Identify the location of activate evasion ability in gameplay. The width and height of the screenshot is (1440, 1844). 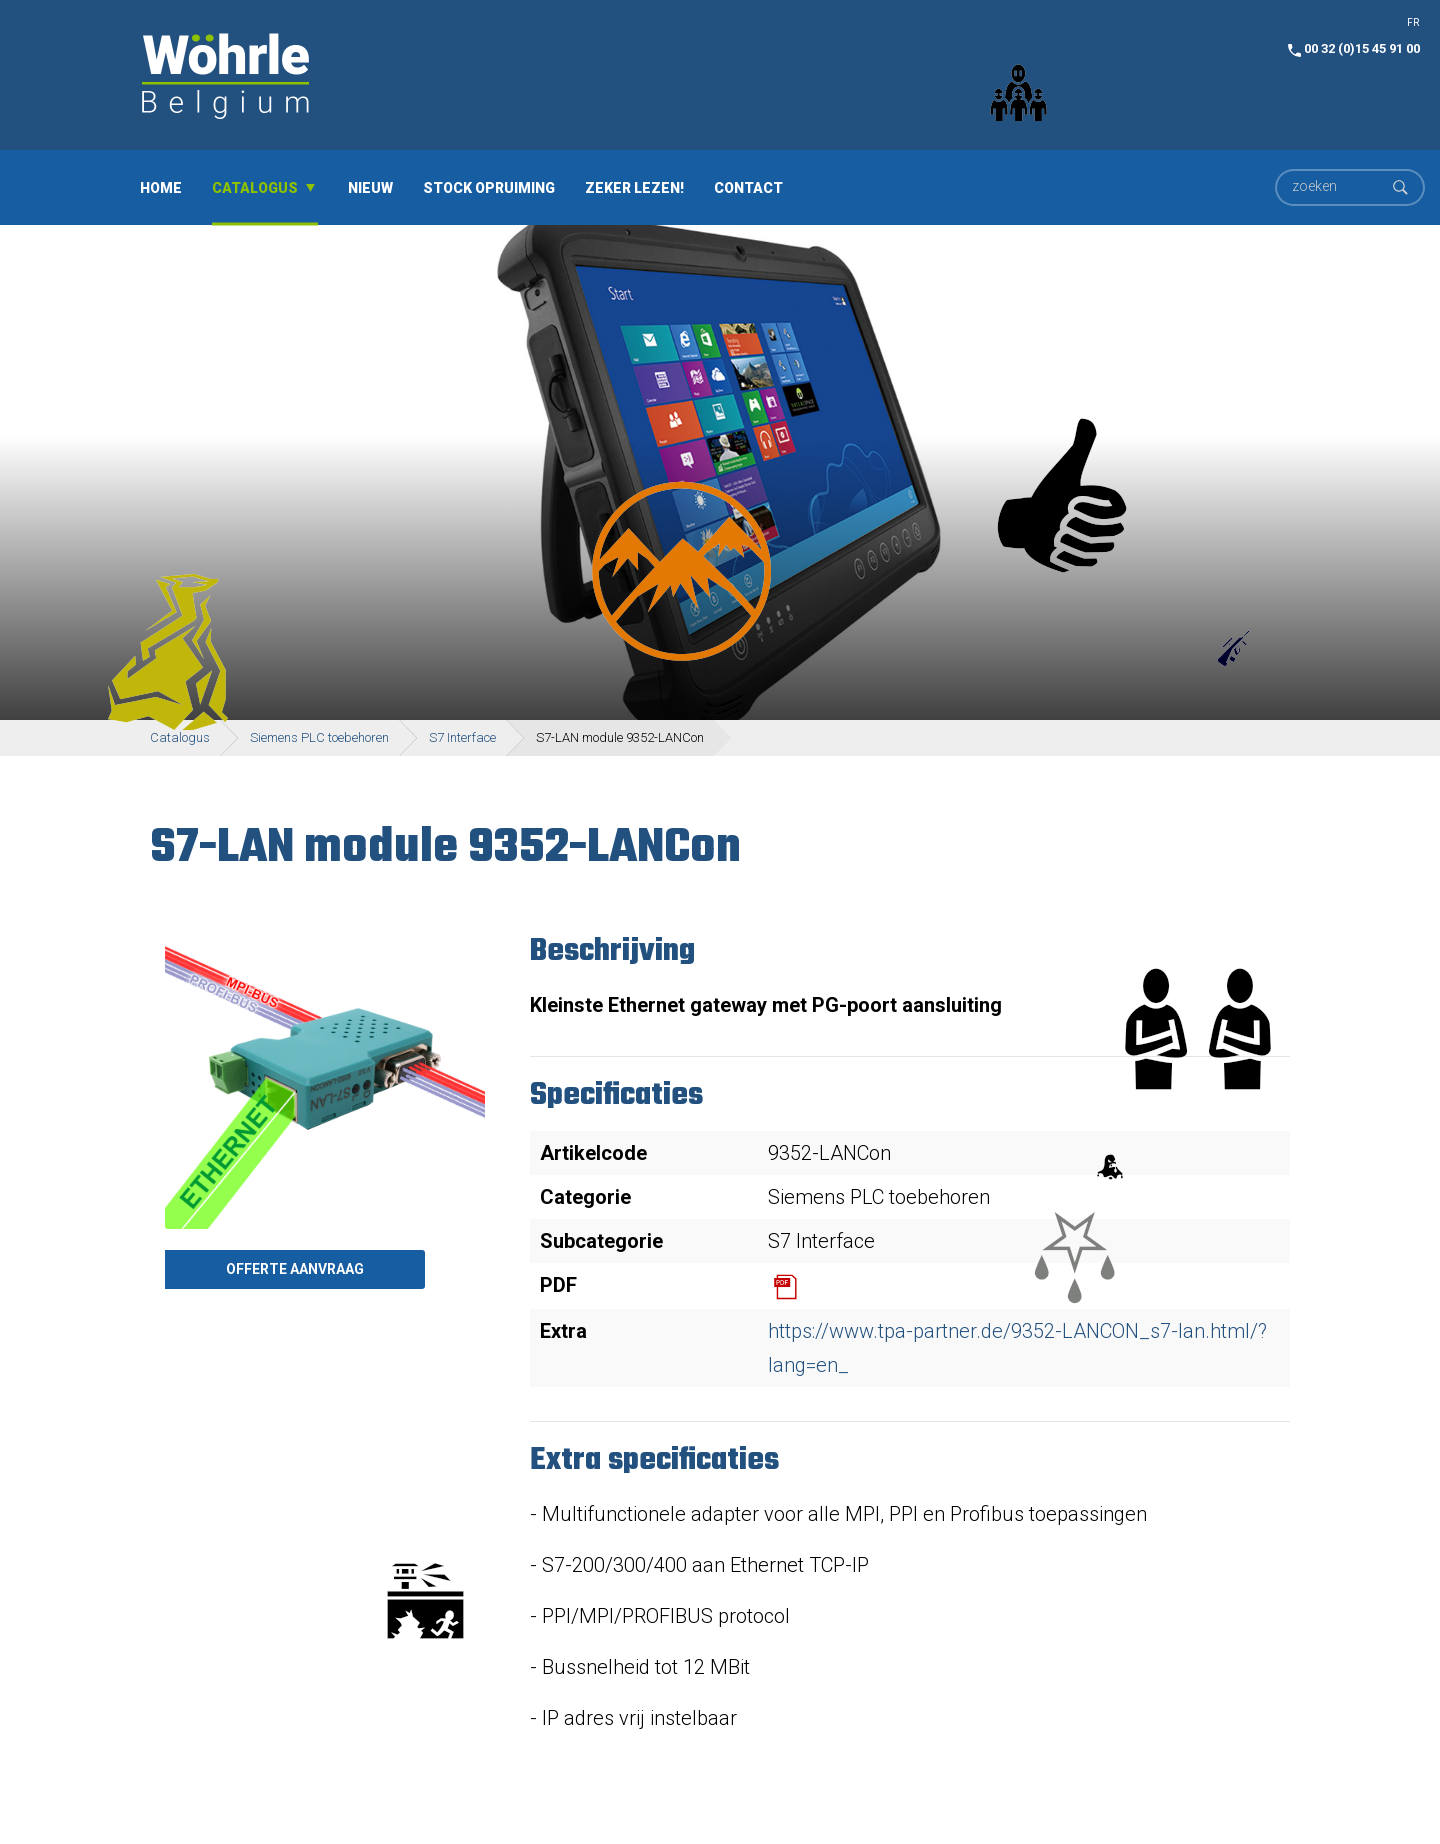
(425, 1600).